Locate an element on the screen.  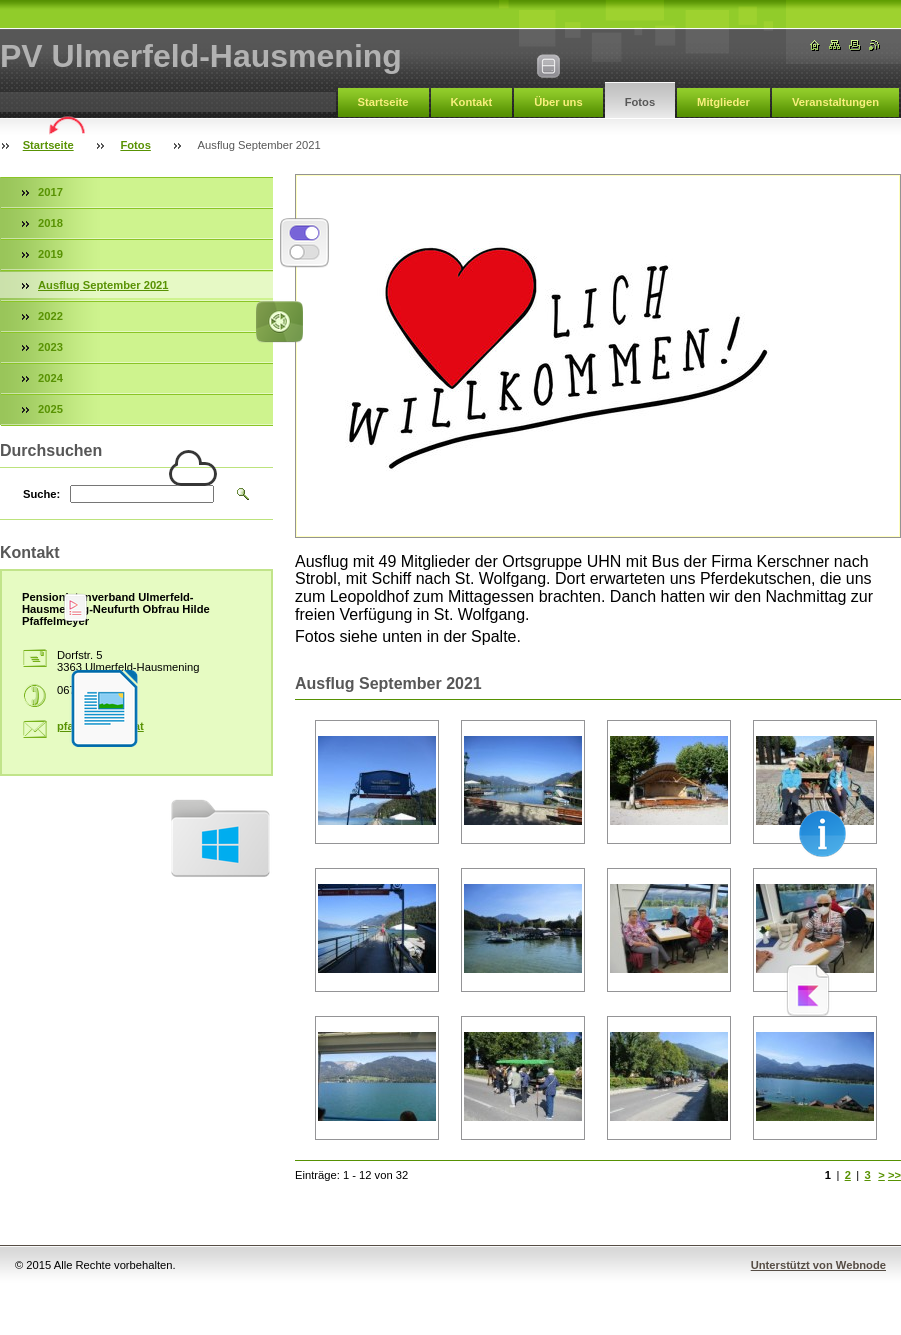
view information or details about an application is located at coordinates (822, 833).